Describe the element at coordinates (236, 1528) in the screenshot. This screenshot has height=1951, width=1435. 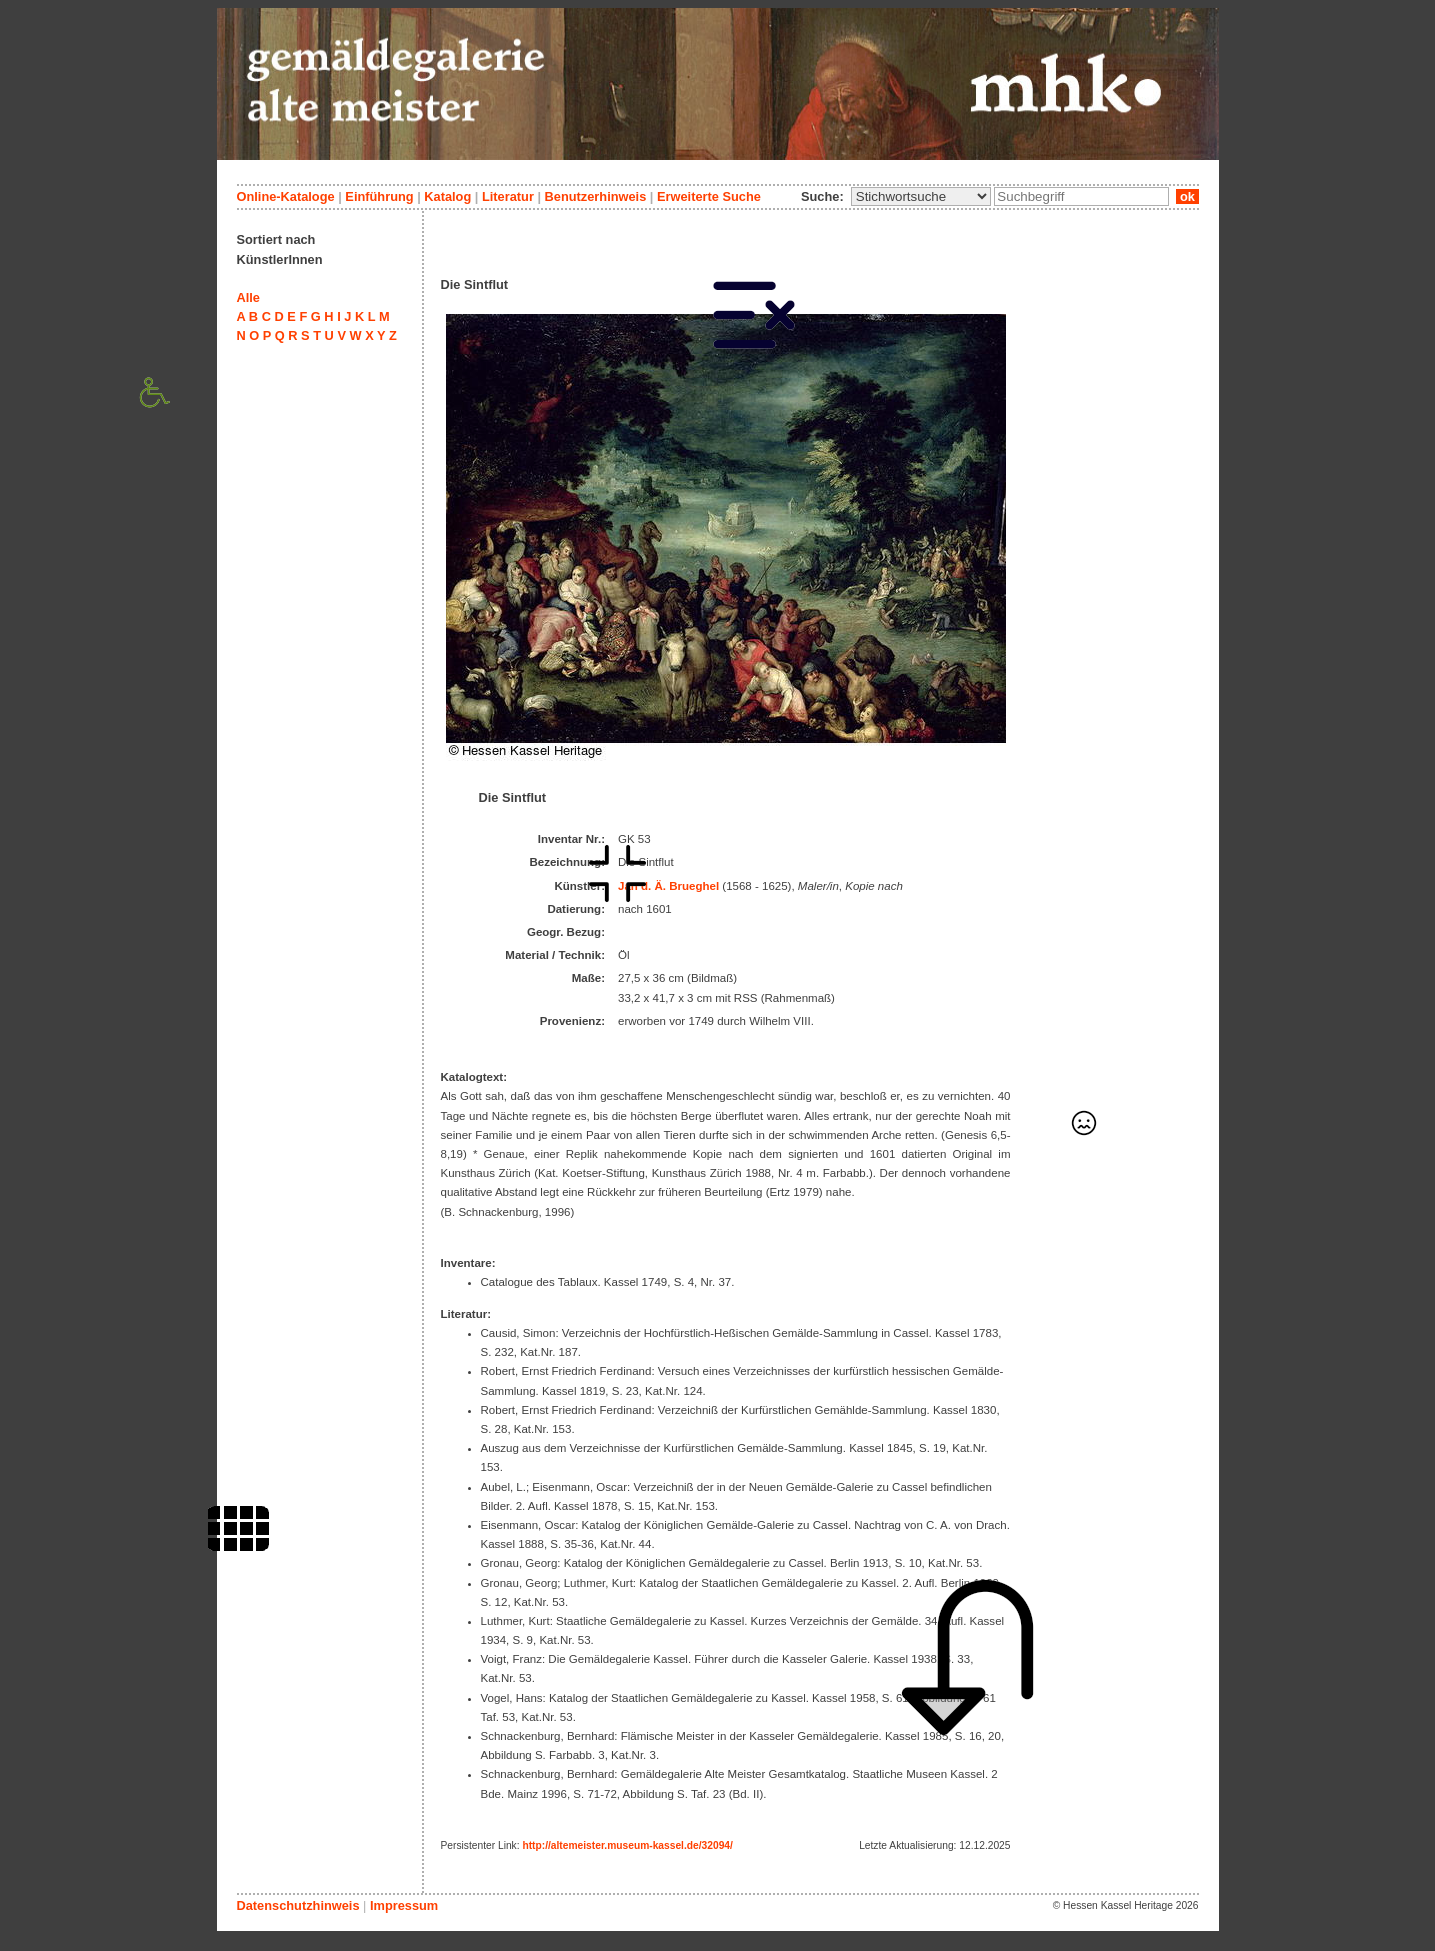
I see `switch to comfortable grid view` at that location.